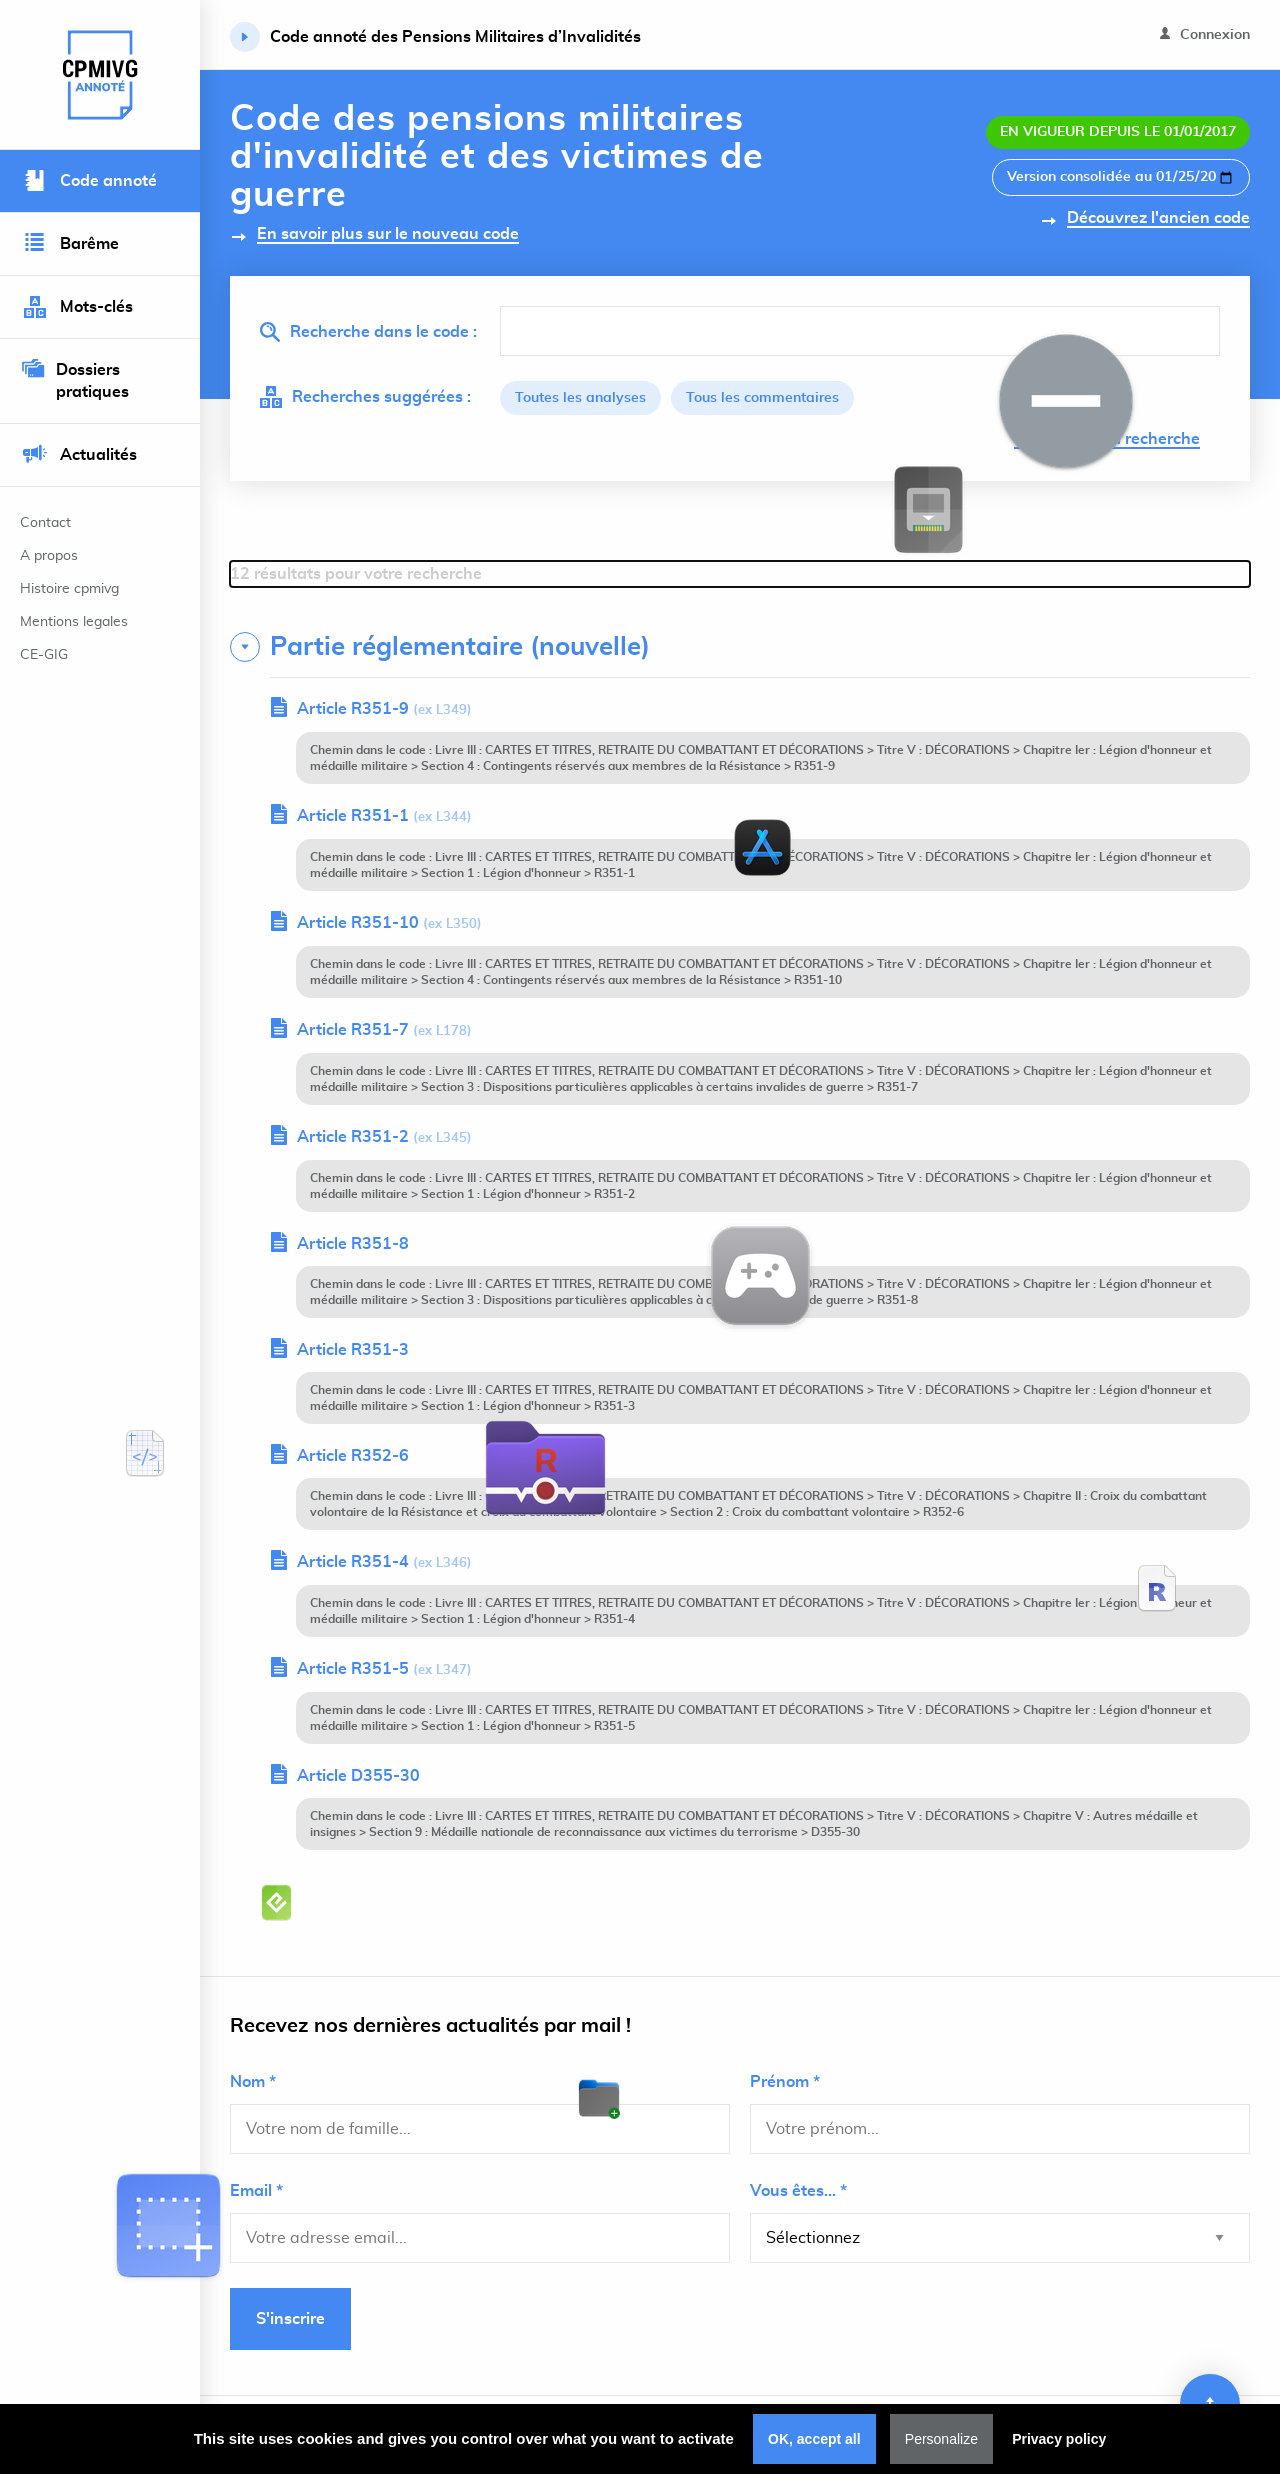  Describe the element at coordinates (276, 1902) in the screenshot. I see `an epub ebook file` at that location.